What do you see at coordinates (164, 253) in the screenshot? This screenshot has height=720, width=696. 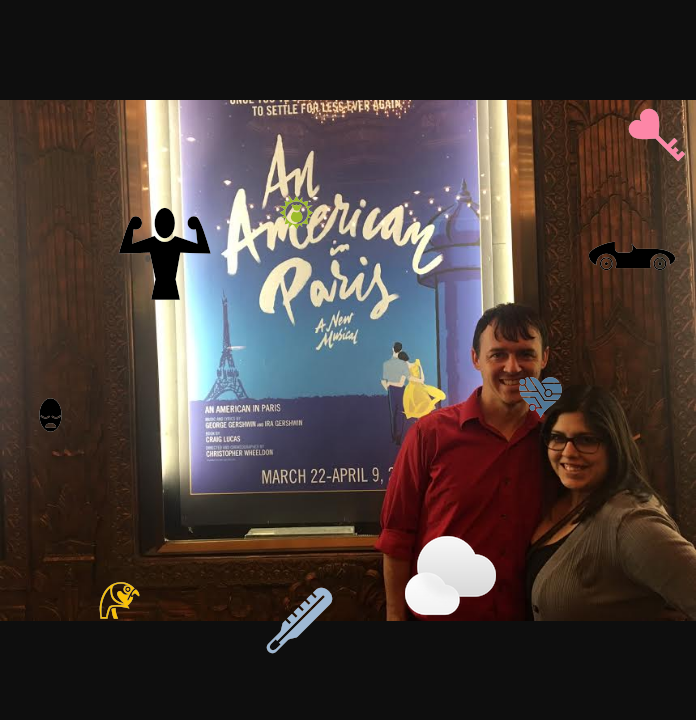 I see `indicates strength or power attribute` at bounding box center [164, 253].